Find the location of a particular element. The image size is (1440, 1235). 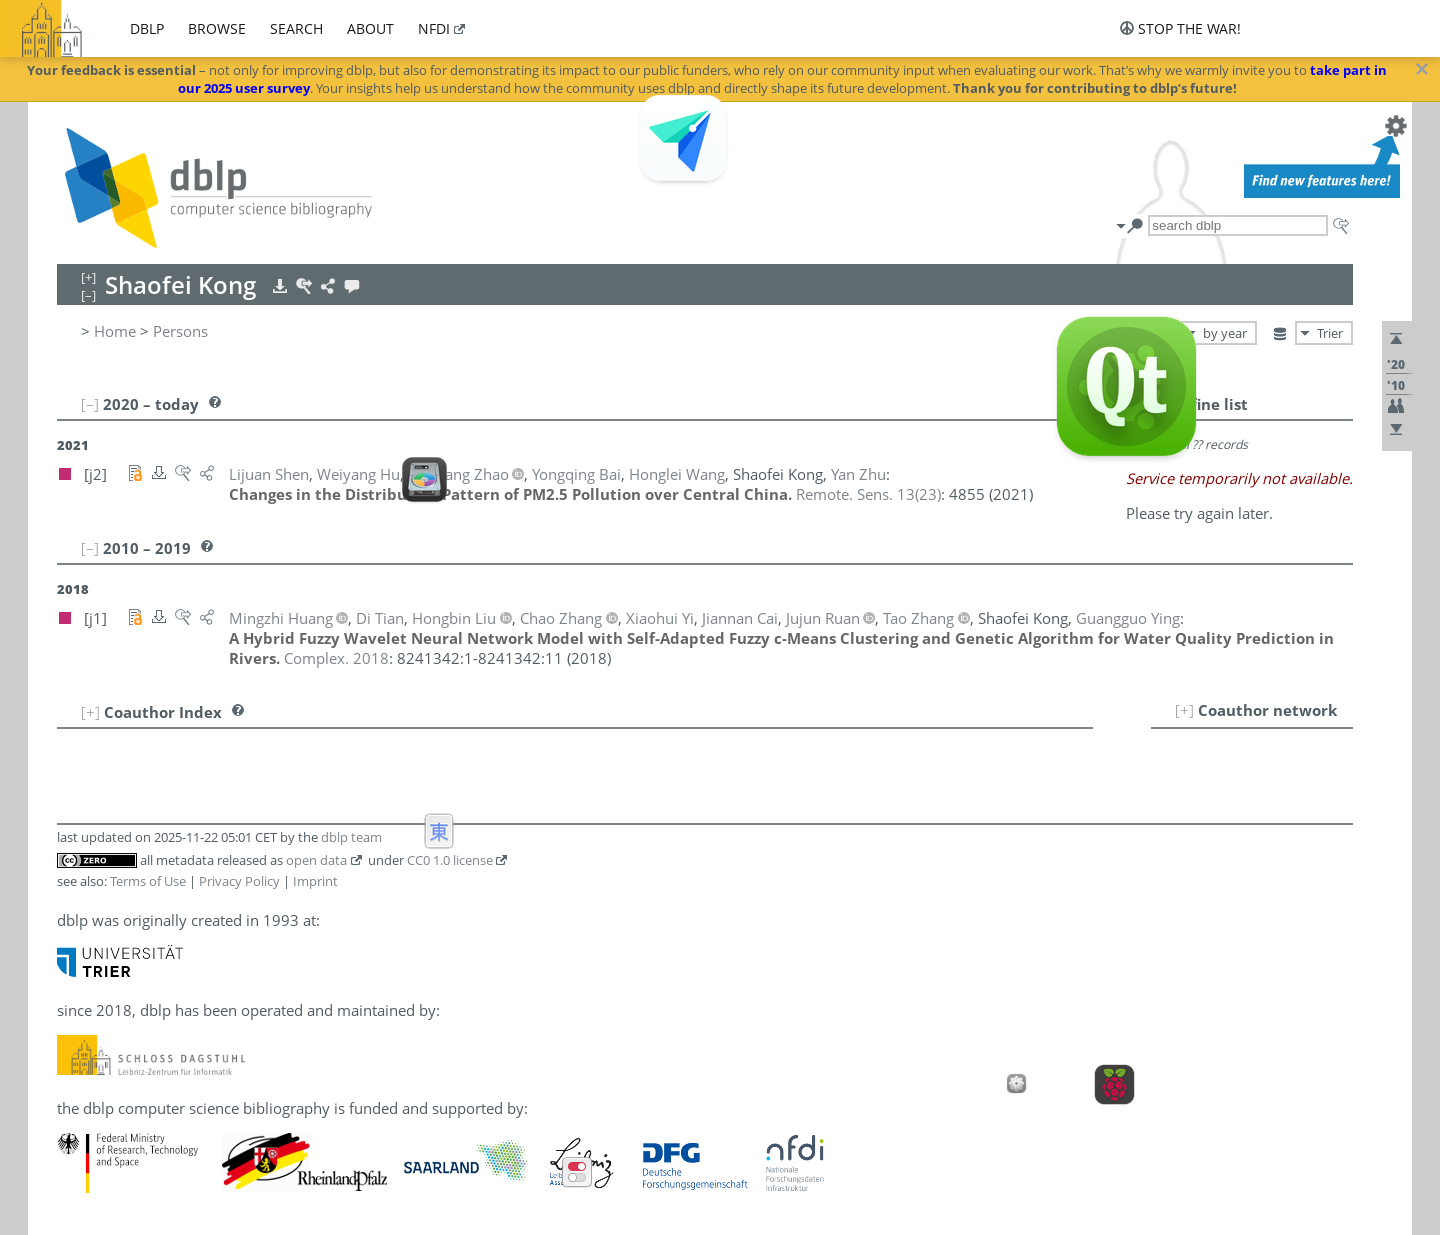

open feishu messaging app is located at coordinates (683, 138).